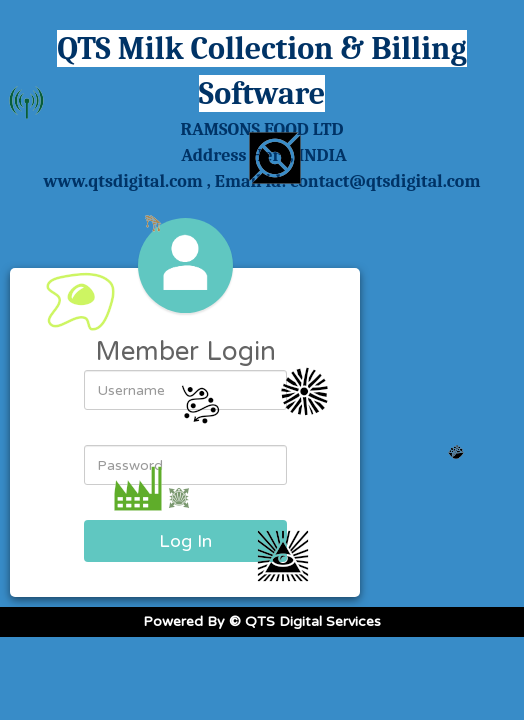 This screenshot has height=720, width=524. Describe the element at coordinates (456, 452) in the screenshot. I see `view fruit or berry recipes` at that location.